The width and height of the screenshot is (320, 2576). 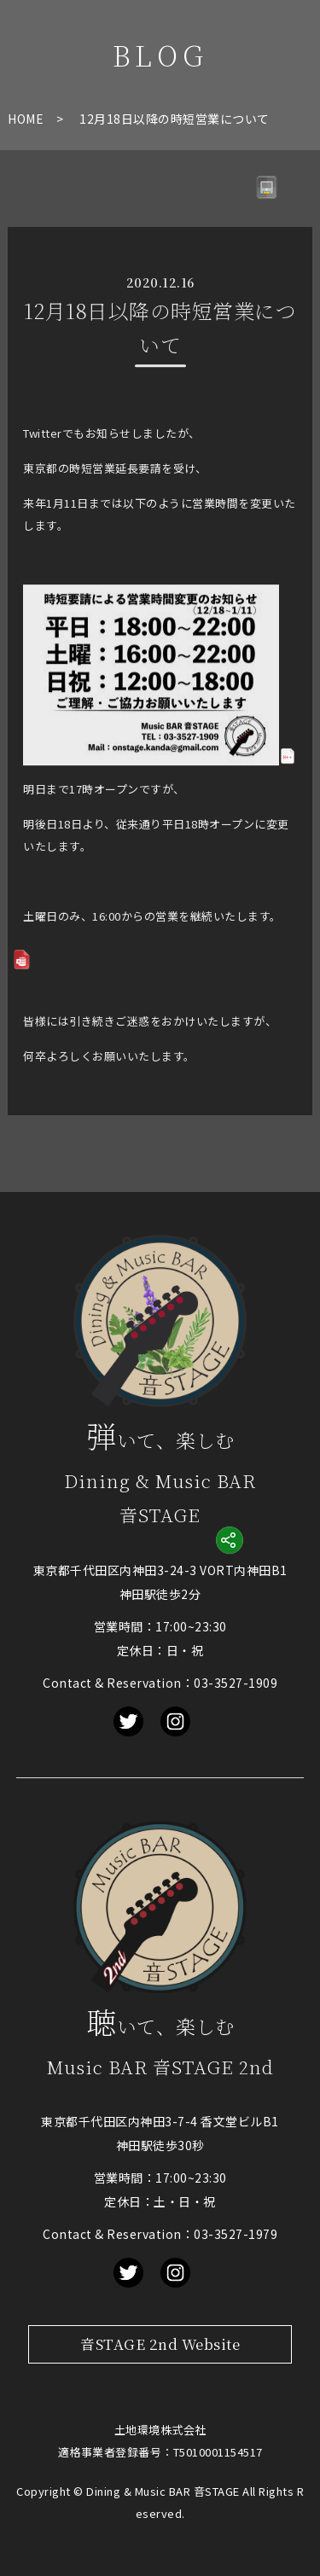 I want to click on nintendo ds rom file, so click(x=266, y=187).